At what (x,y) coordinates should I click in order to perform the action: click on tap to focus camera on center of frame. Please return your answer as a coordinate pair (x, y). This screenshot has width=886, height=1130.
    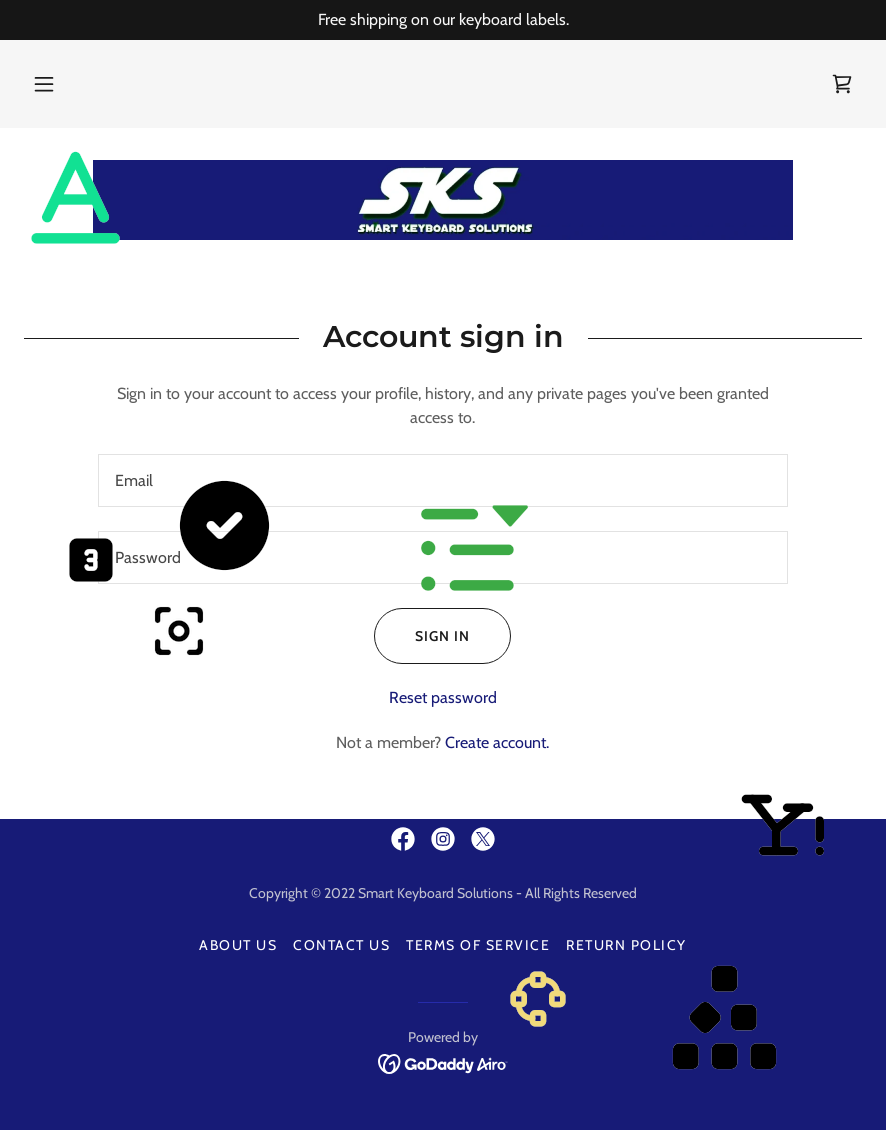
    Looking at the image, I should click on (179, 631).